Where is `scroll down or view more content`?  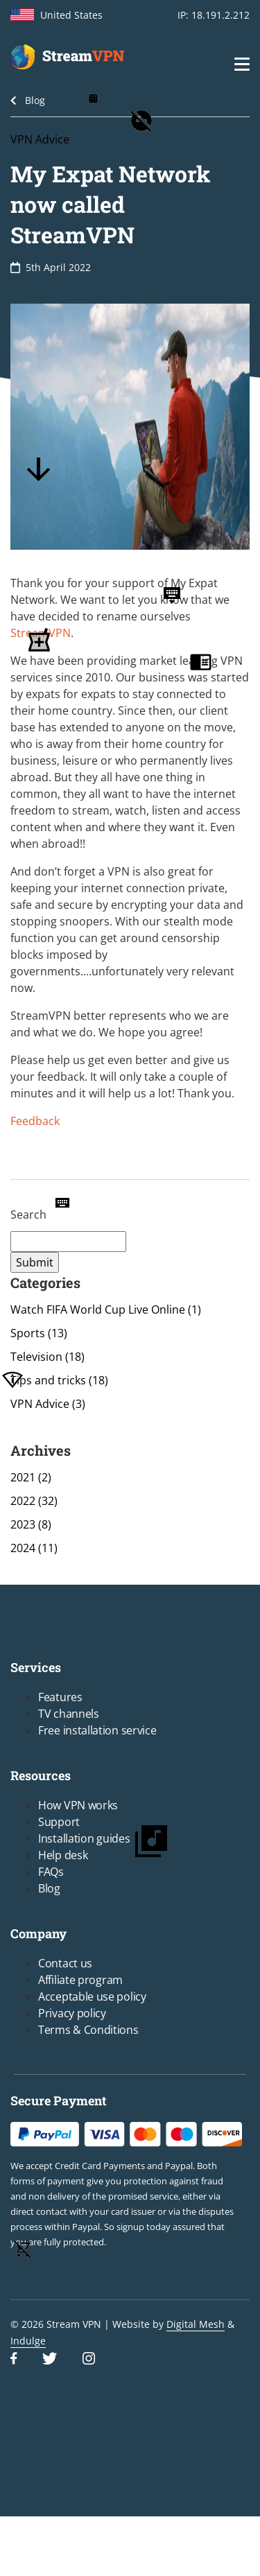
scroll down or view more content is located at coordinates (38, 469).